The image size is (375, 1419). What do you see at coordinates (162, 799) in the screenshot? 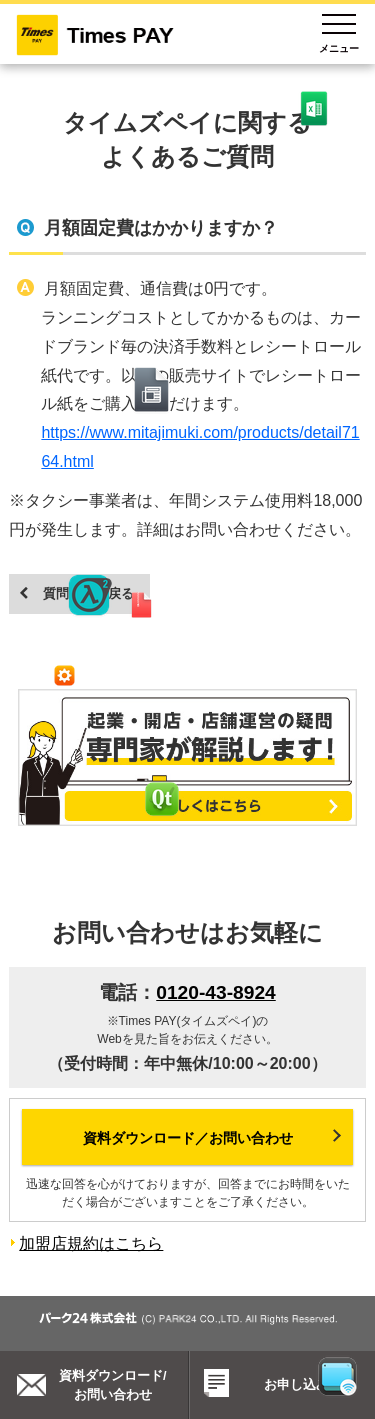
I see `open Qt Designer application` at bounding box center [162, 799].